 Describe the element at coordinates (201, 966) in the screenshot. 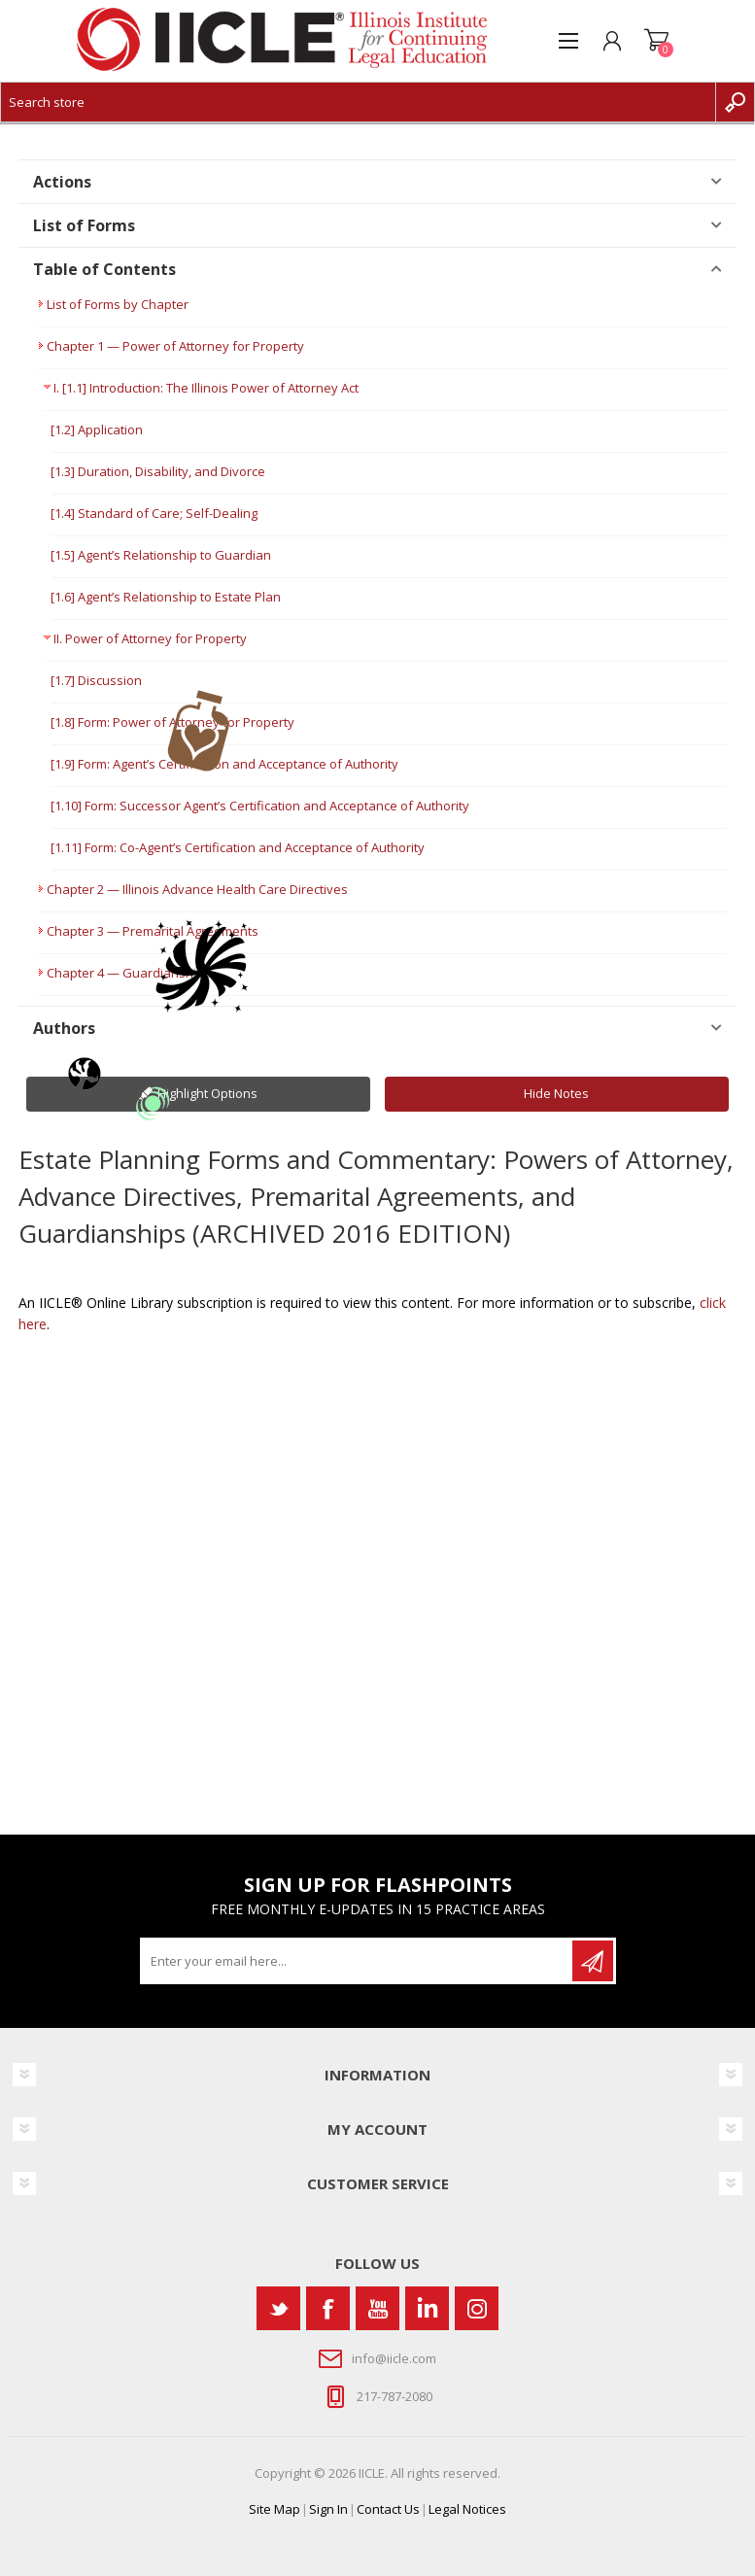

I see `access space or astronomy-themed content` at that location.